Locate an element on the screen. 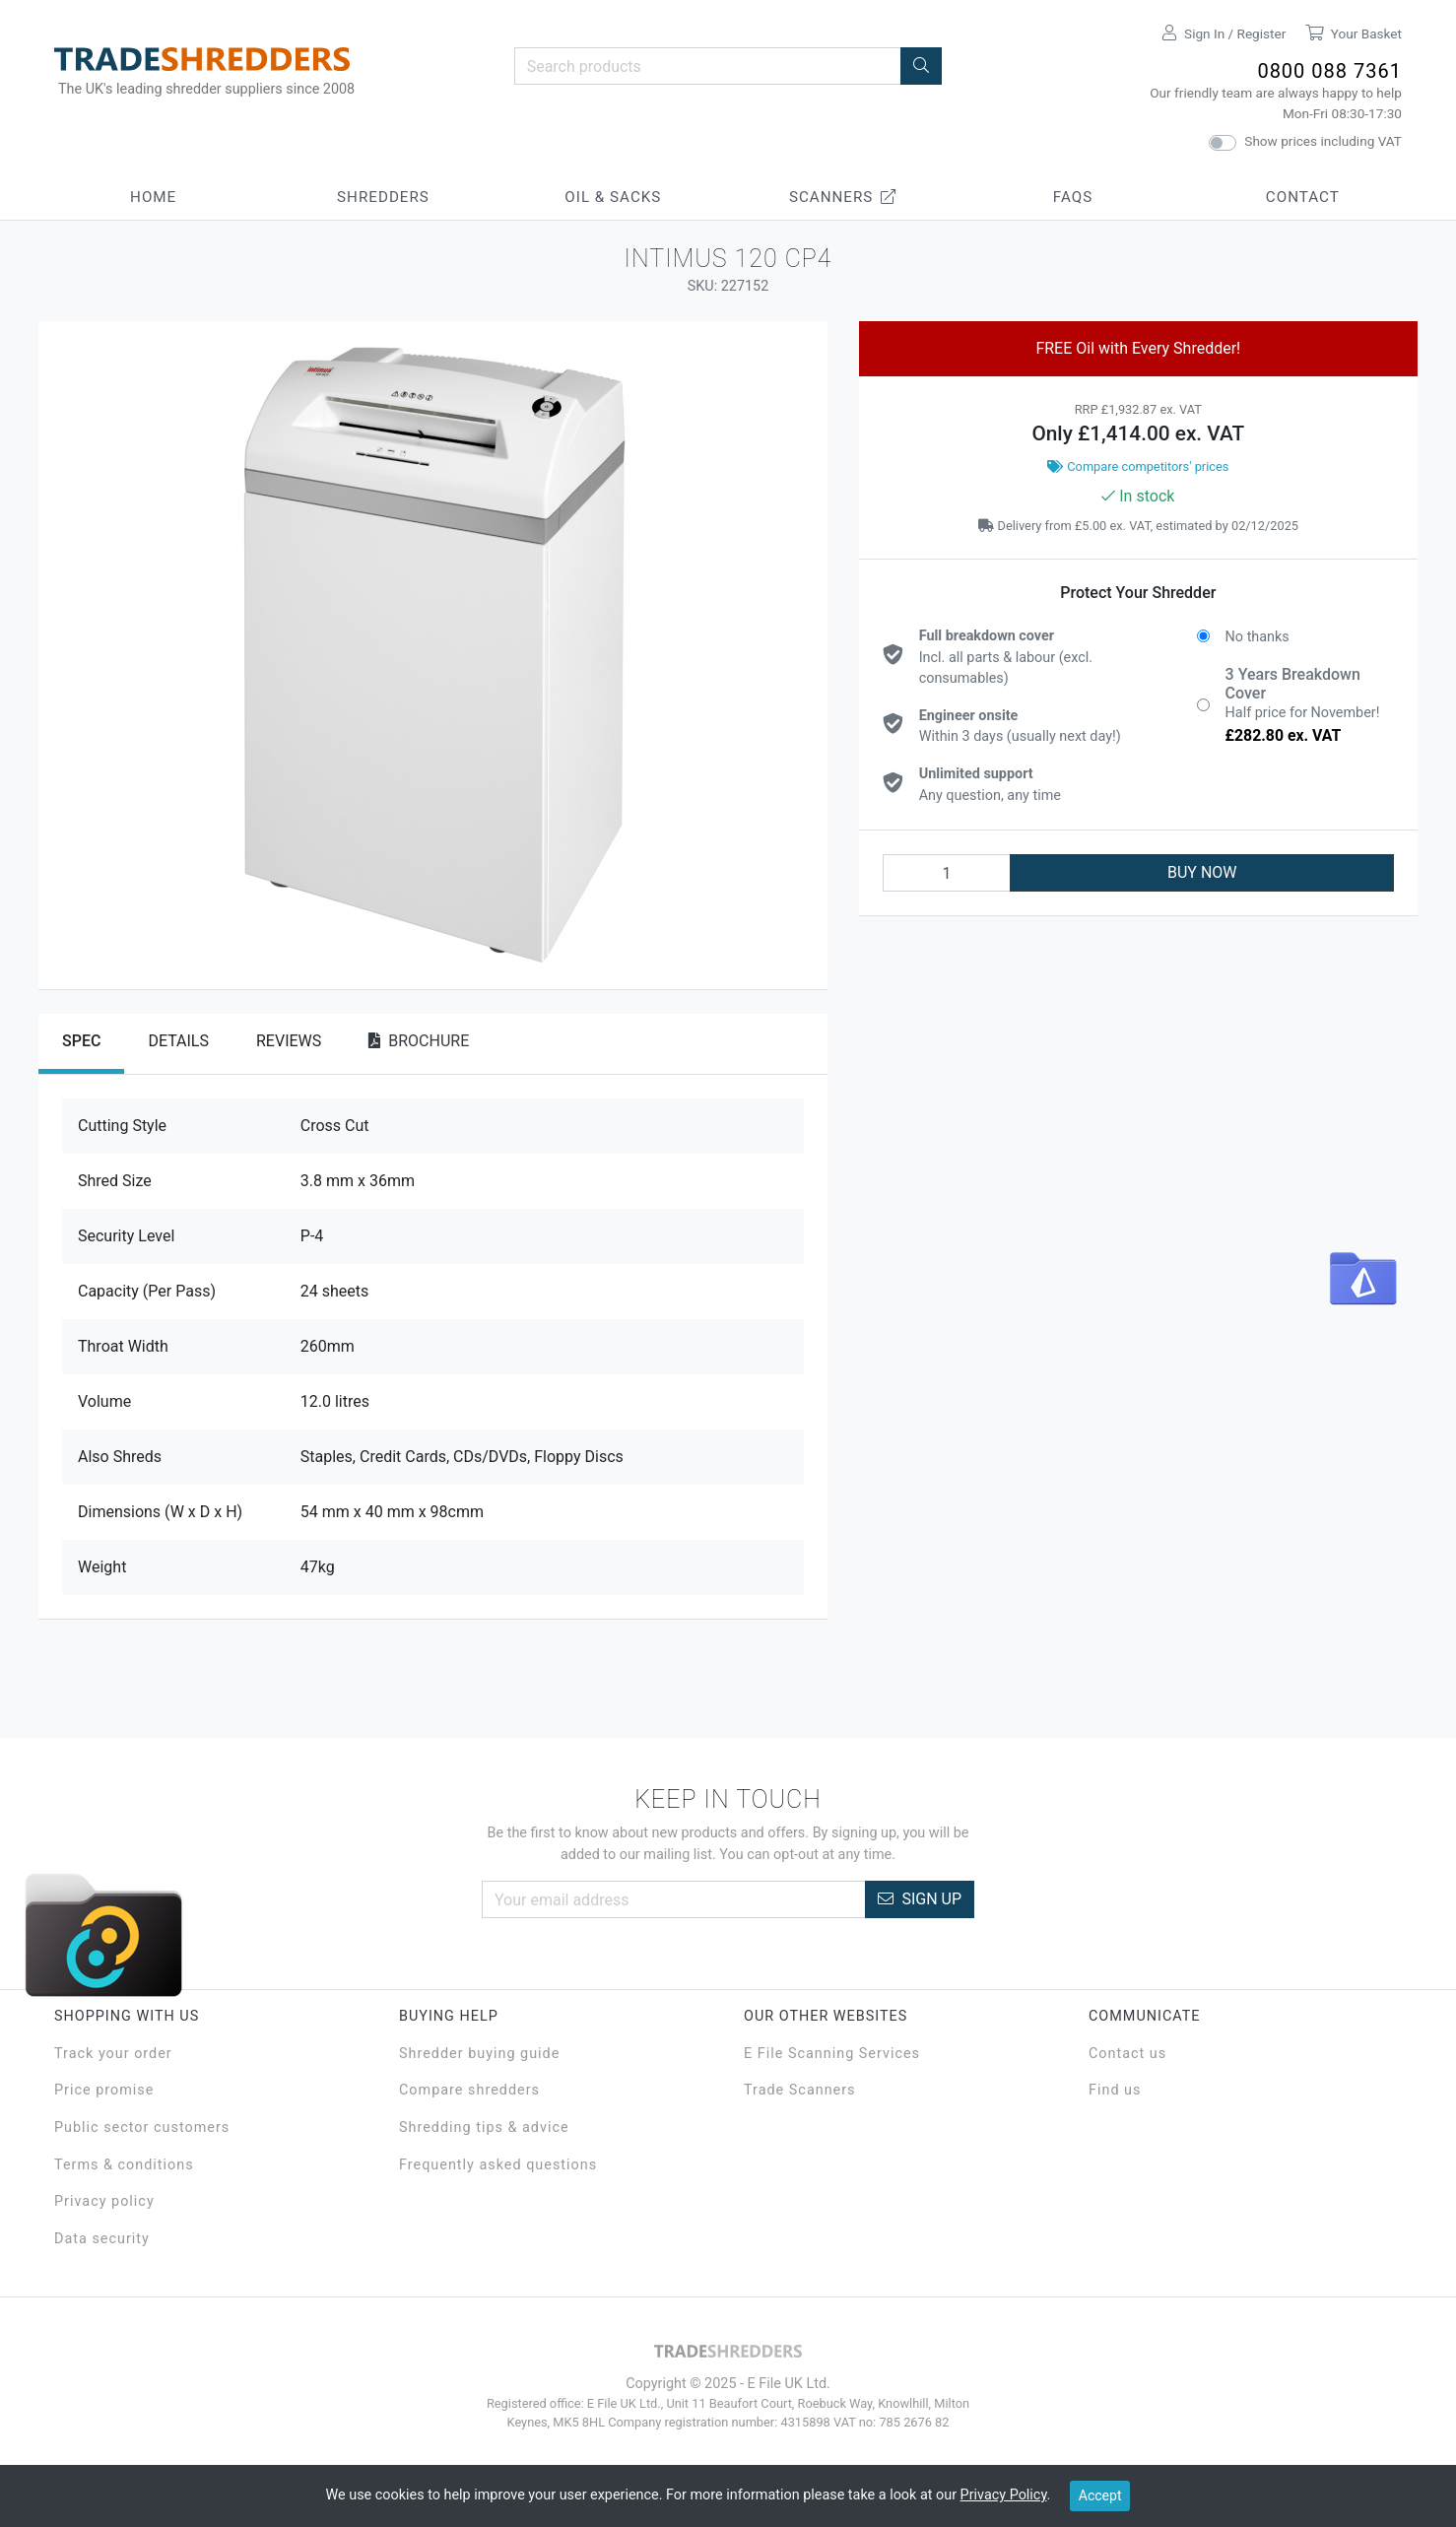  open folder containing Prisma project files is located at coordinates (1362, 1280).